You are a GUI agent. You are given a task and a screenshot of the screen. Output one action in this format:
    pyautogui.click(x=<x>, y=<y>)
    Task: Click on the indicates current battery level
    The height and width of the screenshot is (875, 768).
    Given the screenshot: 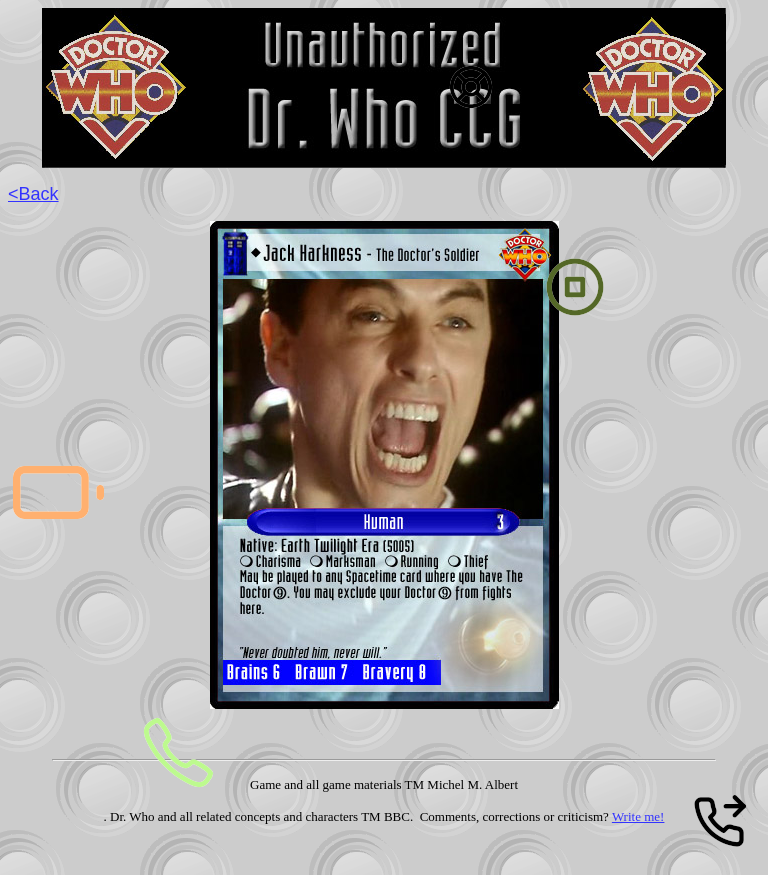 What is the action you would take?
    pyautogui.click(x=58, y=492)
    